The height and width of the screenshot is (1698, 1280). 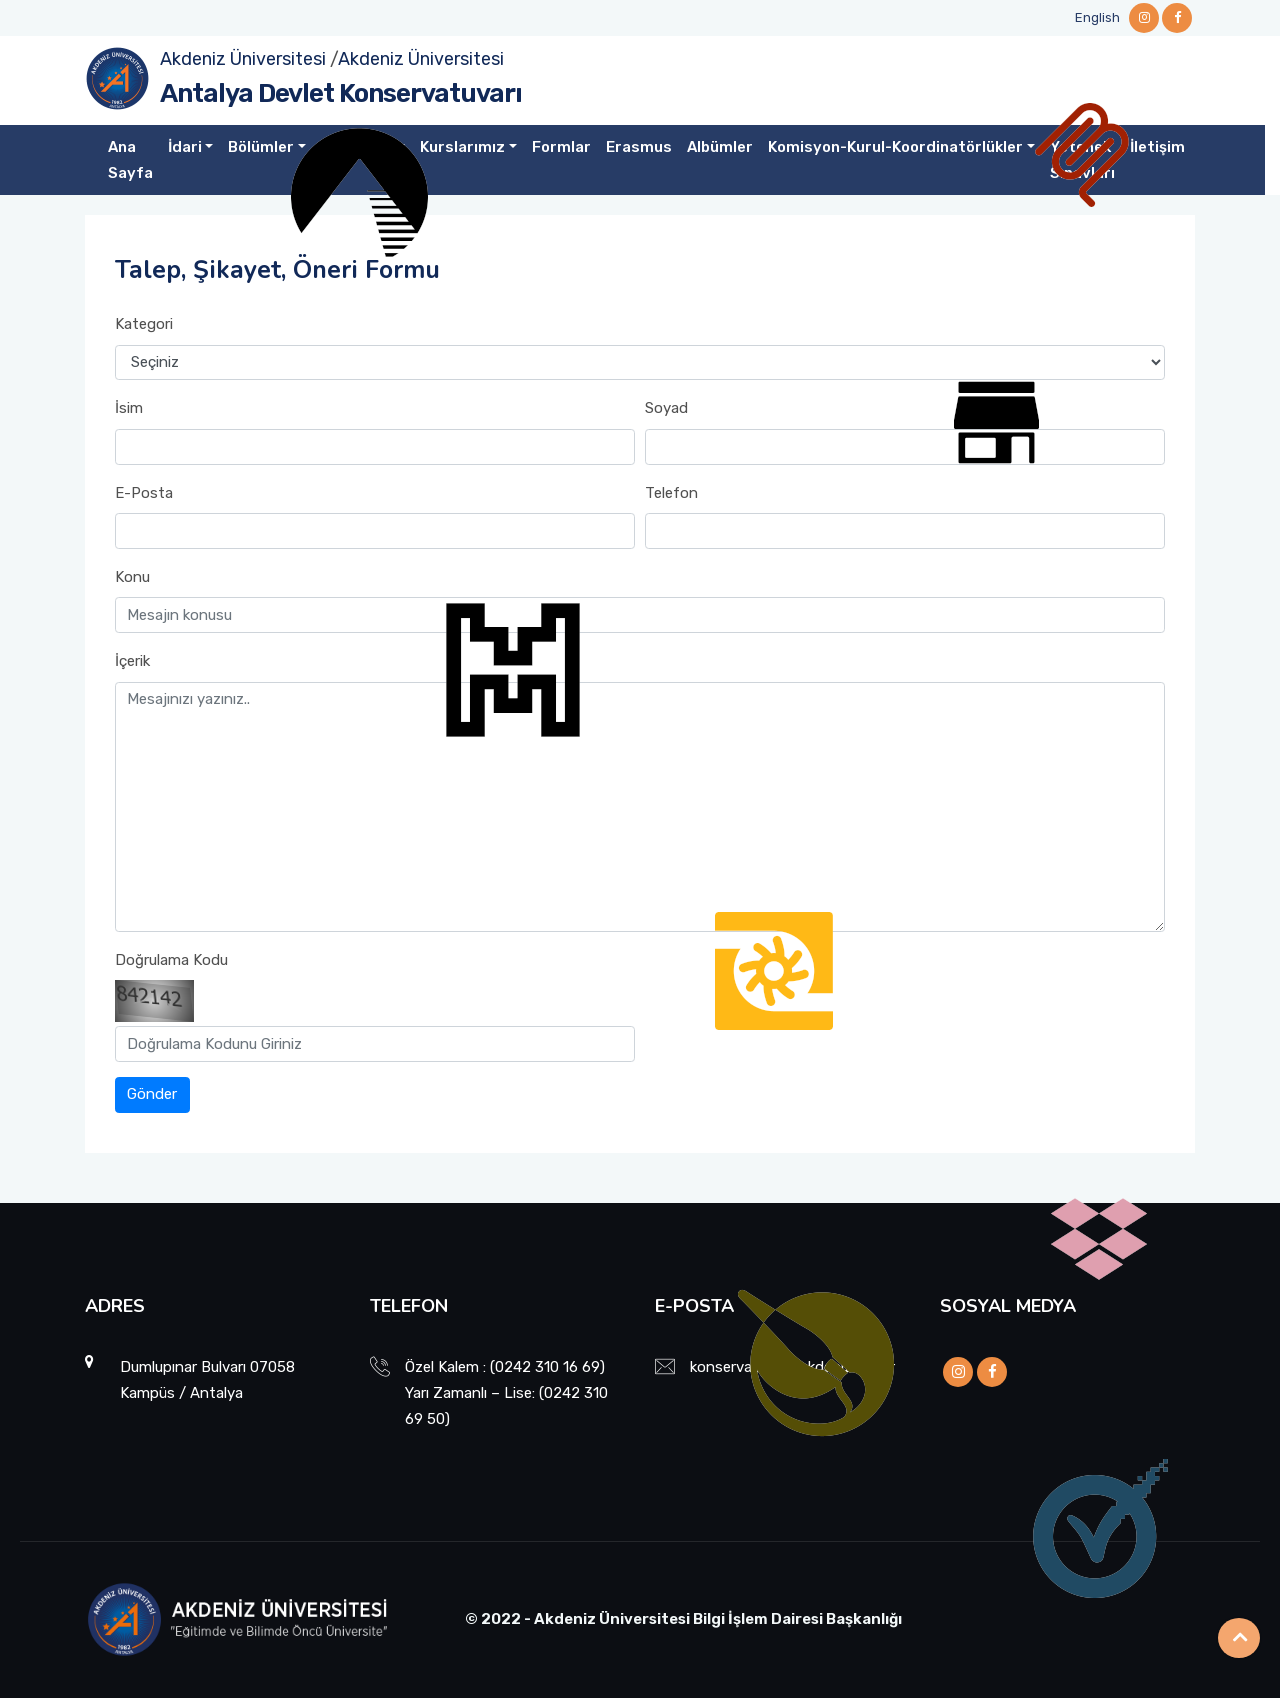 I want to click on open the home assistant community store, so click(x=996, y=422).